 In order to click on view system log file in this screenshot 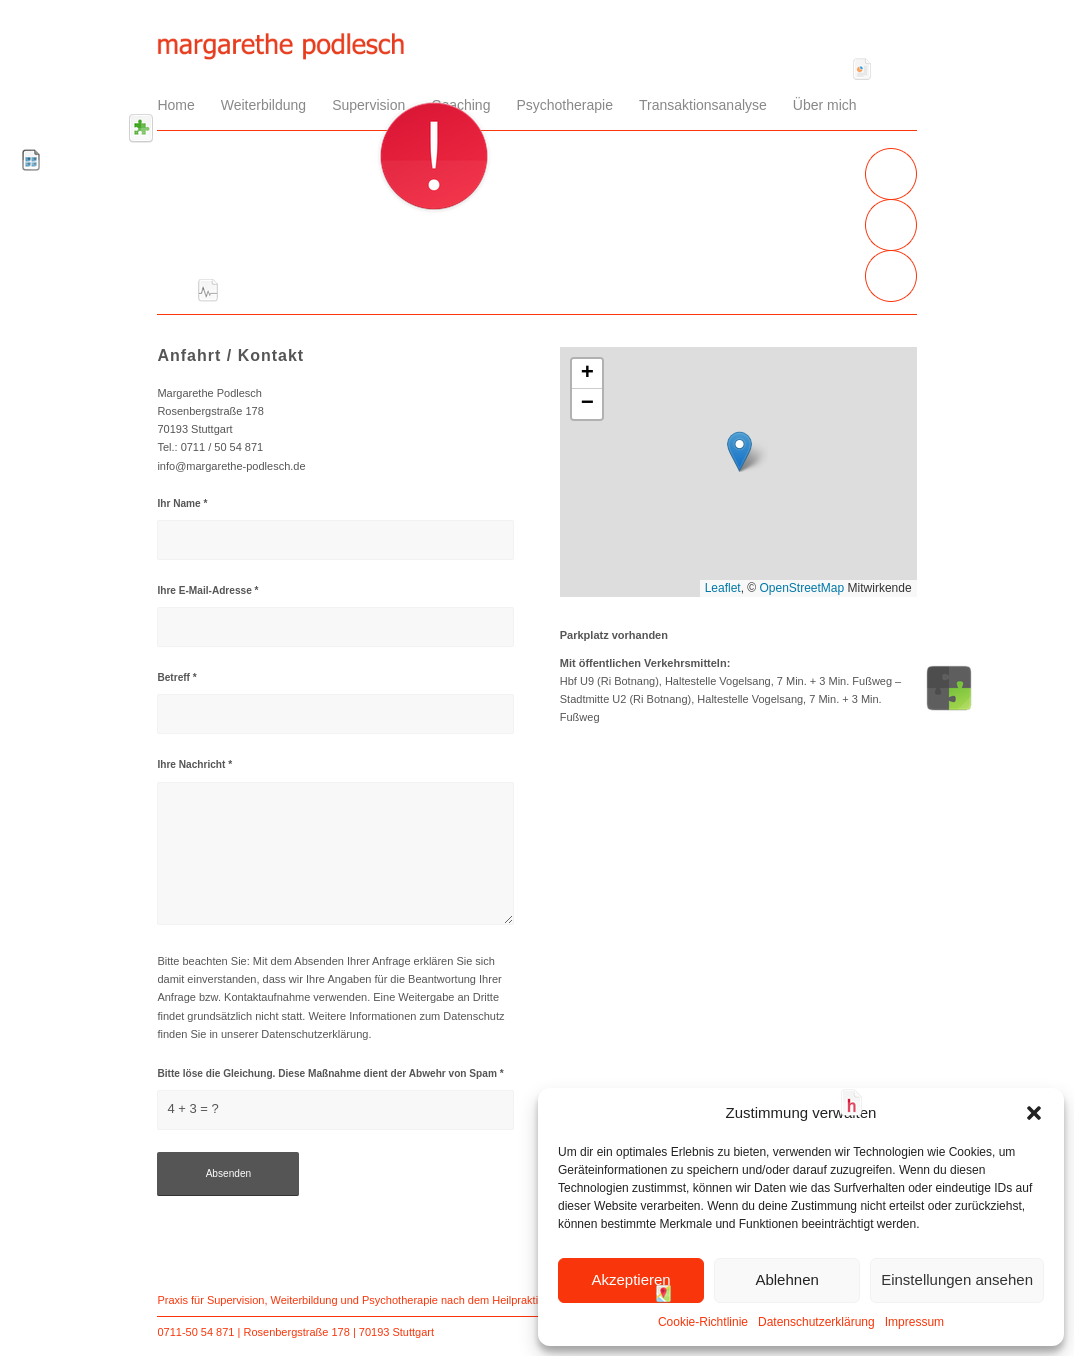, I will do `click(208, 290)`.